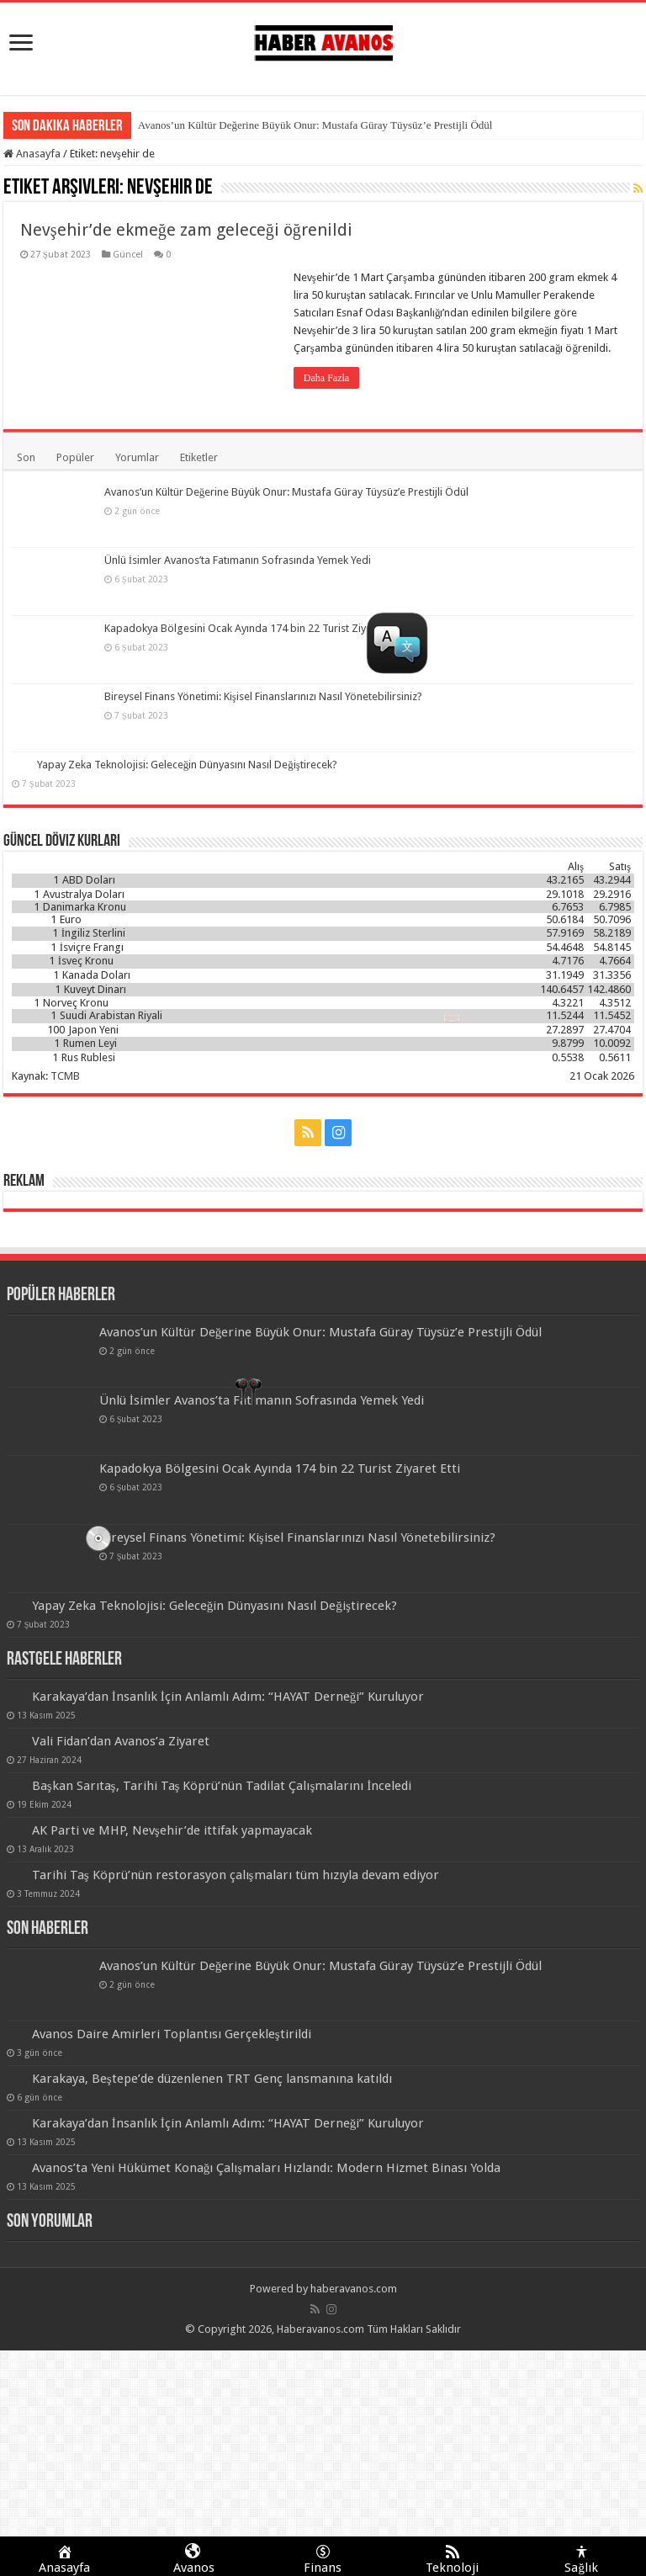 The image size is (646, 2576). What do you see at coordinates (452, 1018) in the screenshot?
I see `connect to a wireless bluetooth keyboard` at bounding box center [452, 1018].